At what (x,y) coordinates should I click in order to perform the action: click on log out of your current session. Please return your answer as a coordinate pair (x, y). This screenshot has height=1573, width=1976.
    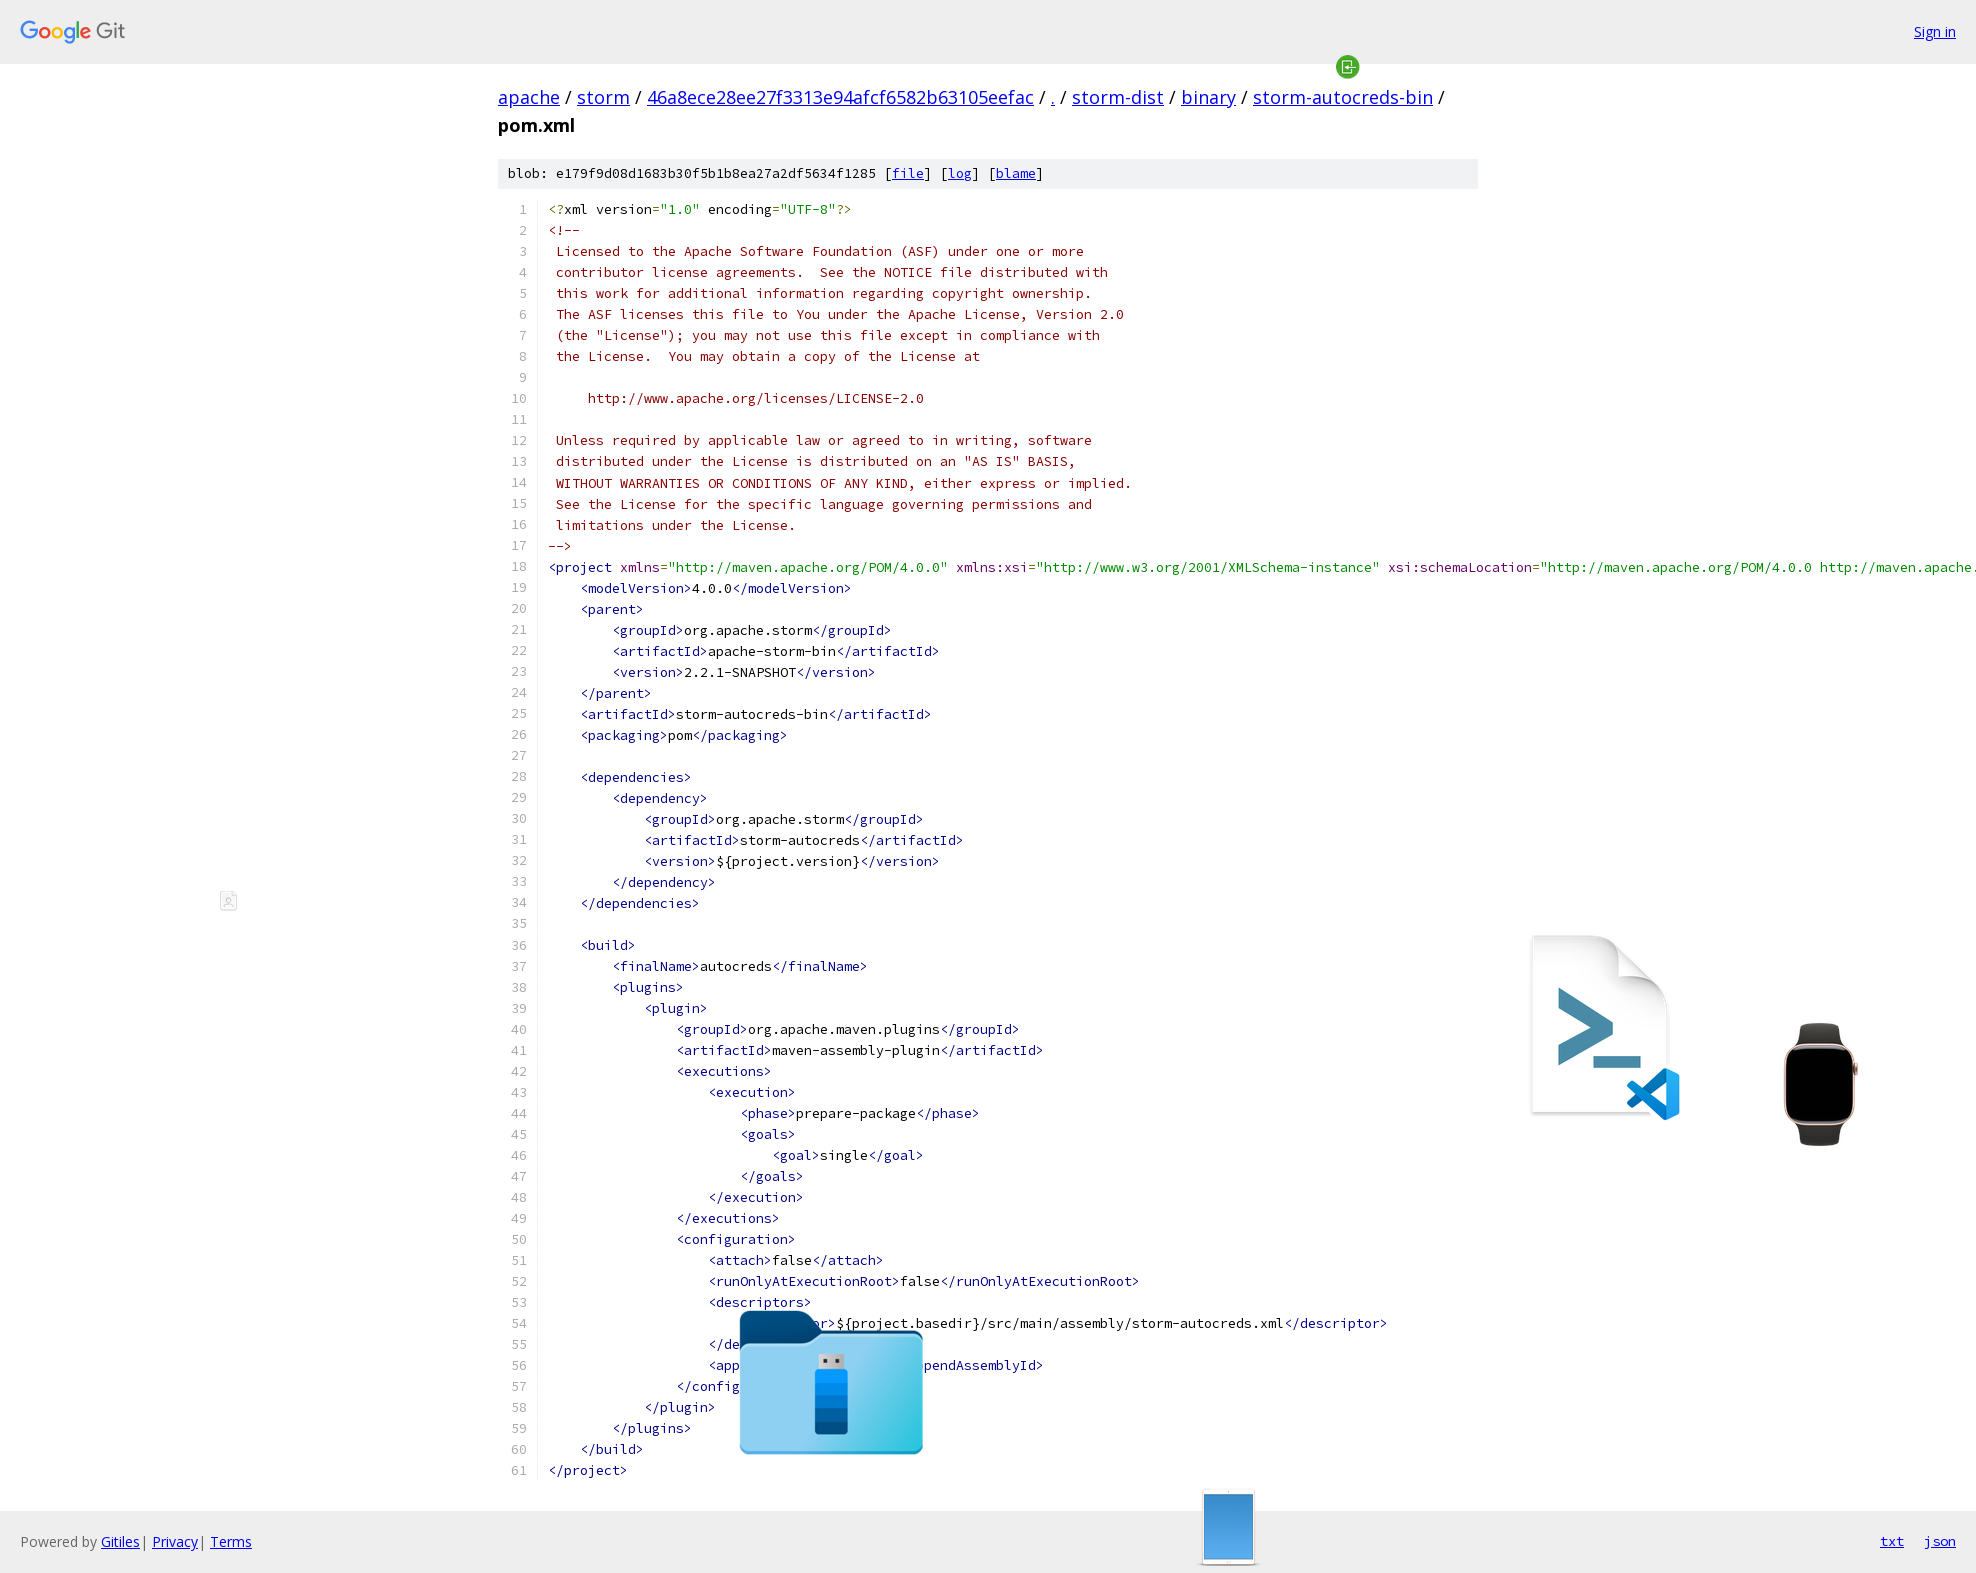
    Looking at the image, I should click on (1348, 67).